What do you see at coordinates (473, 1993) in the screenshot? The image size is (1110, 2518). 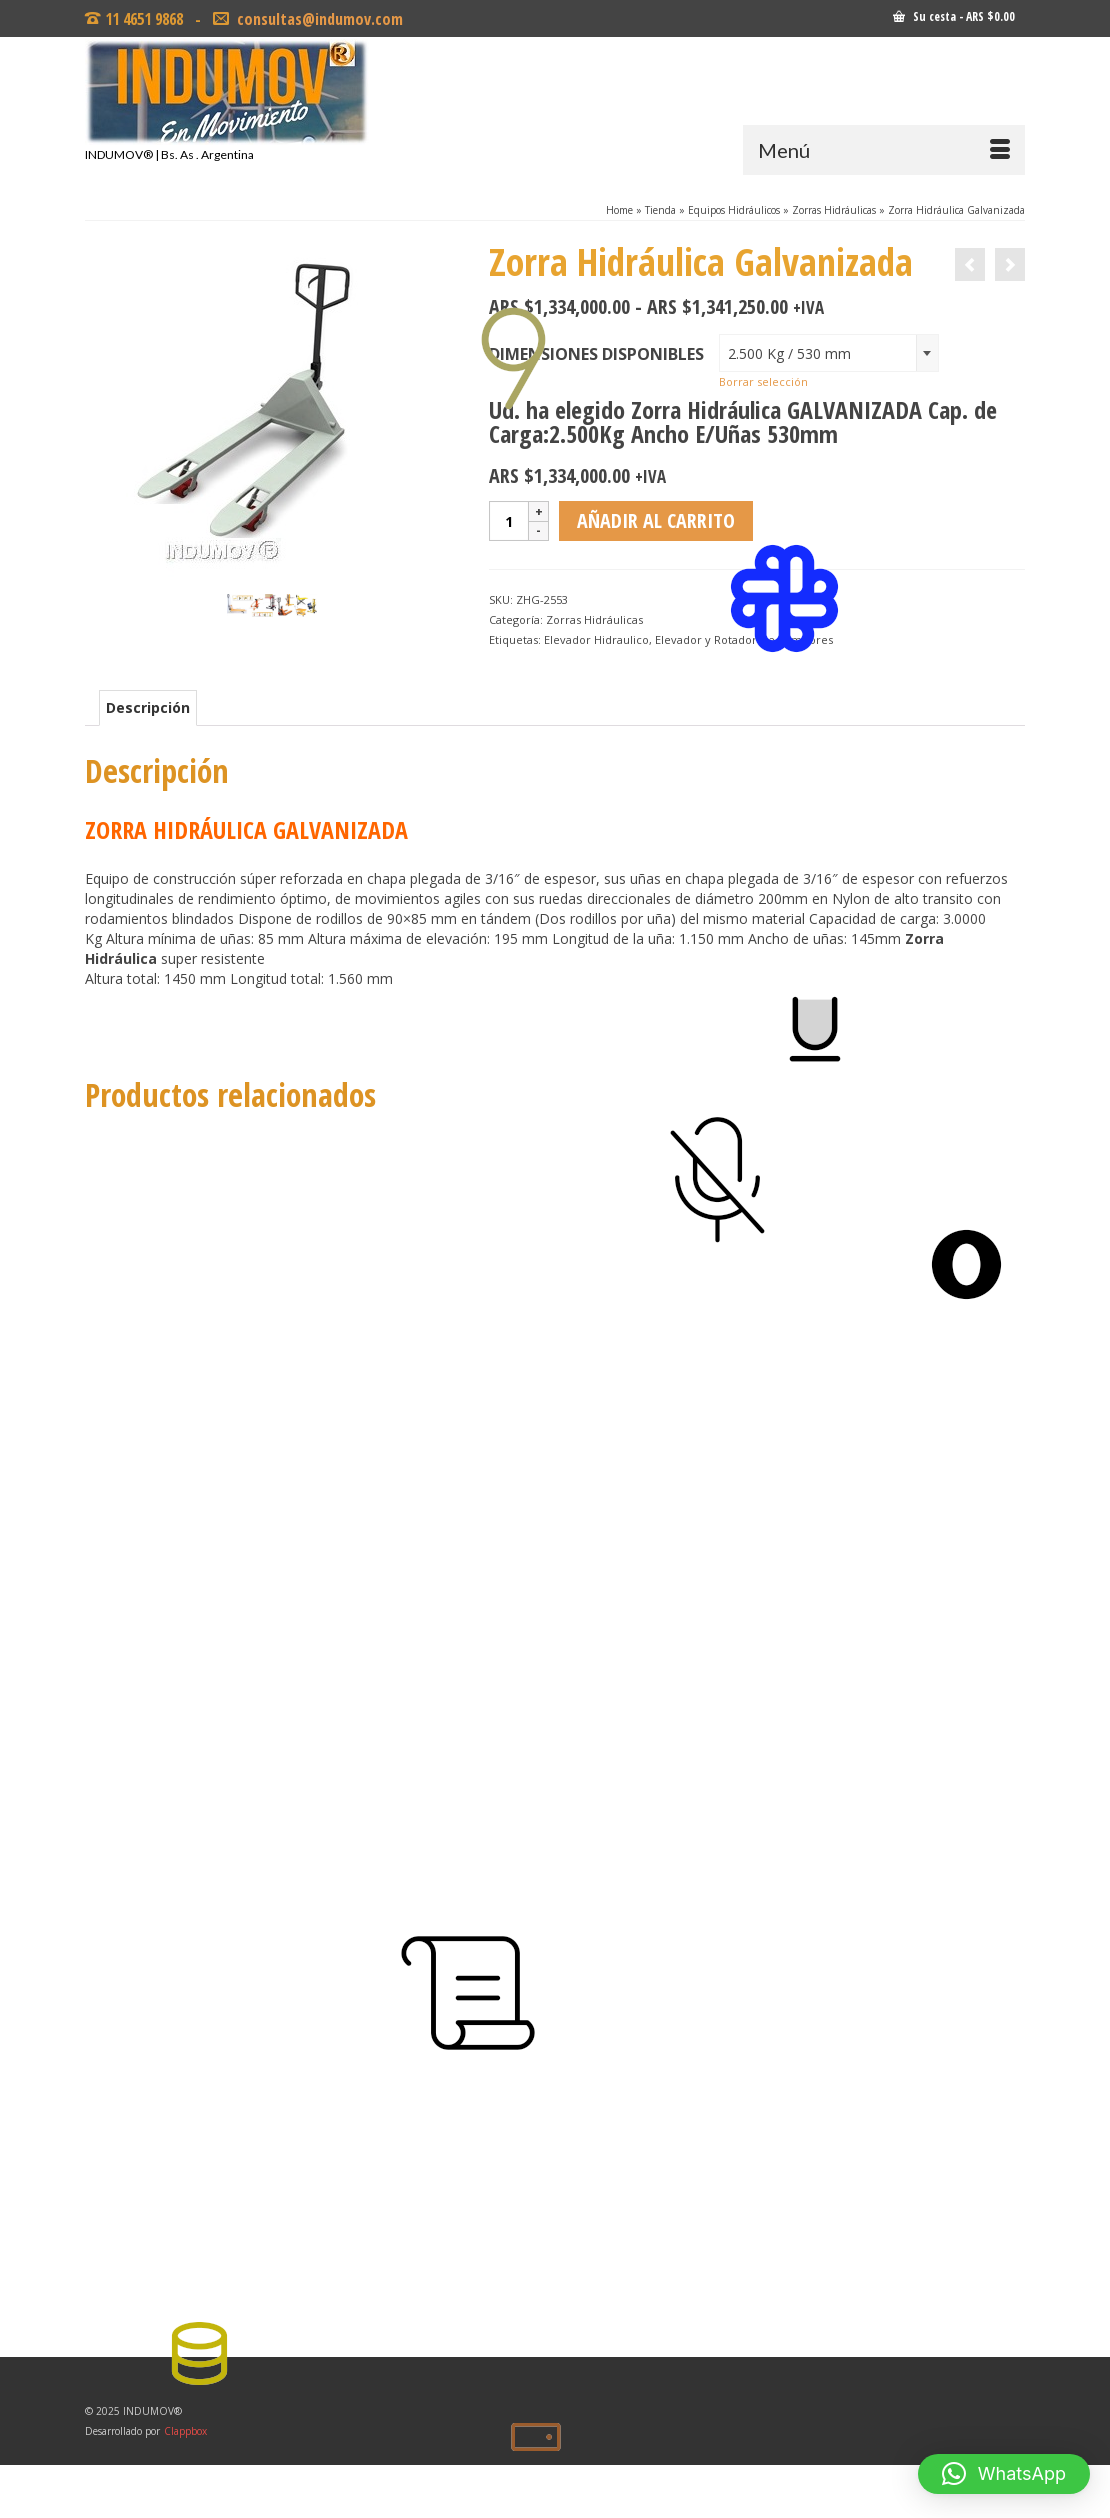 I see `view document or manuscript` at bounding box center [473, 1993].